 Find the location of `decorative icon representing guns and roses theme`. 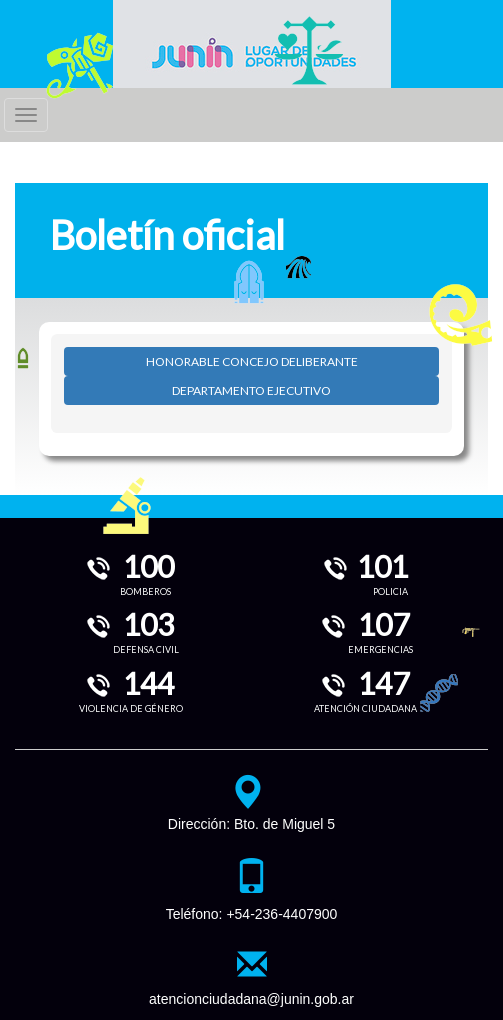

decorative icon representing guns and roses theme is located at coordinates (80, 66).